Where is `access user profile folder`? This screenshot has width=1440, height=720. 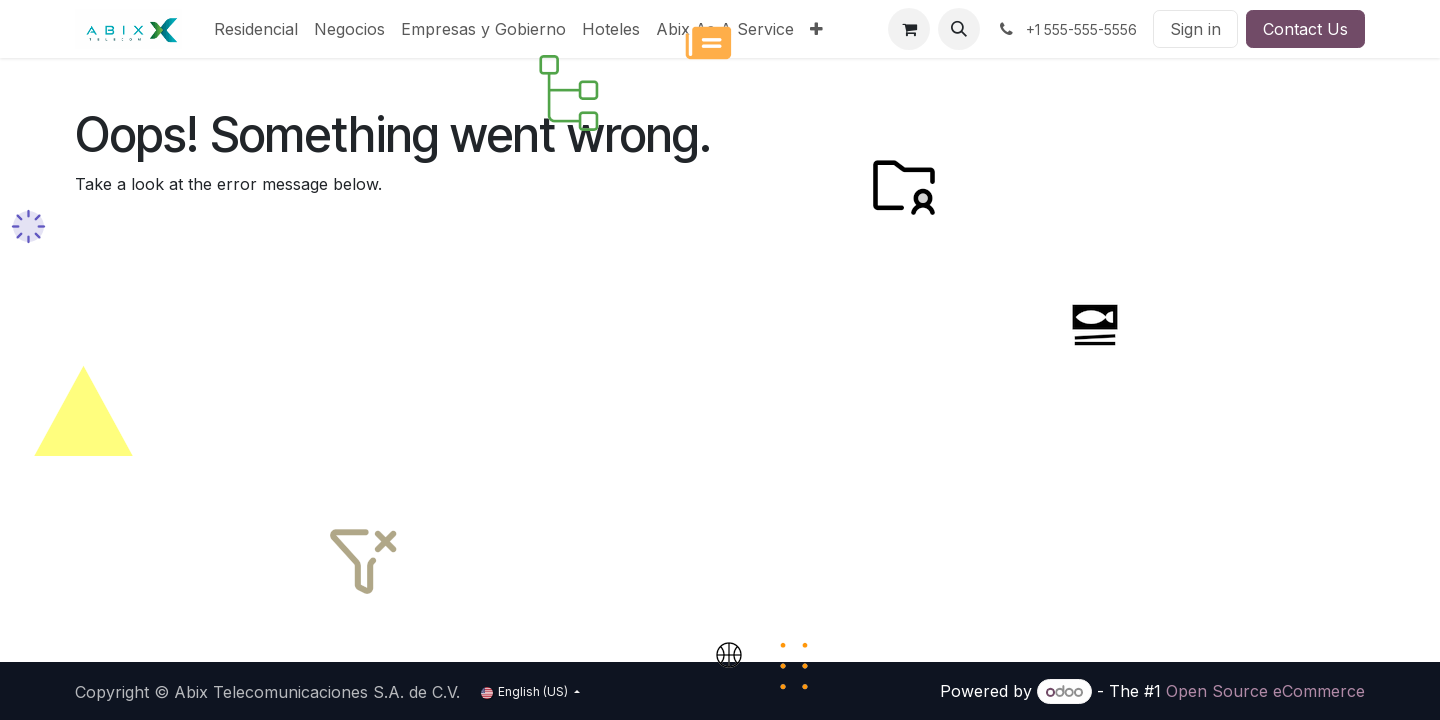
access user profile folder is located at coordinates (904, 184).